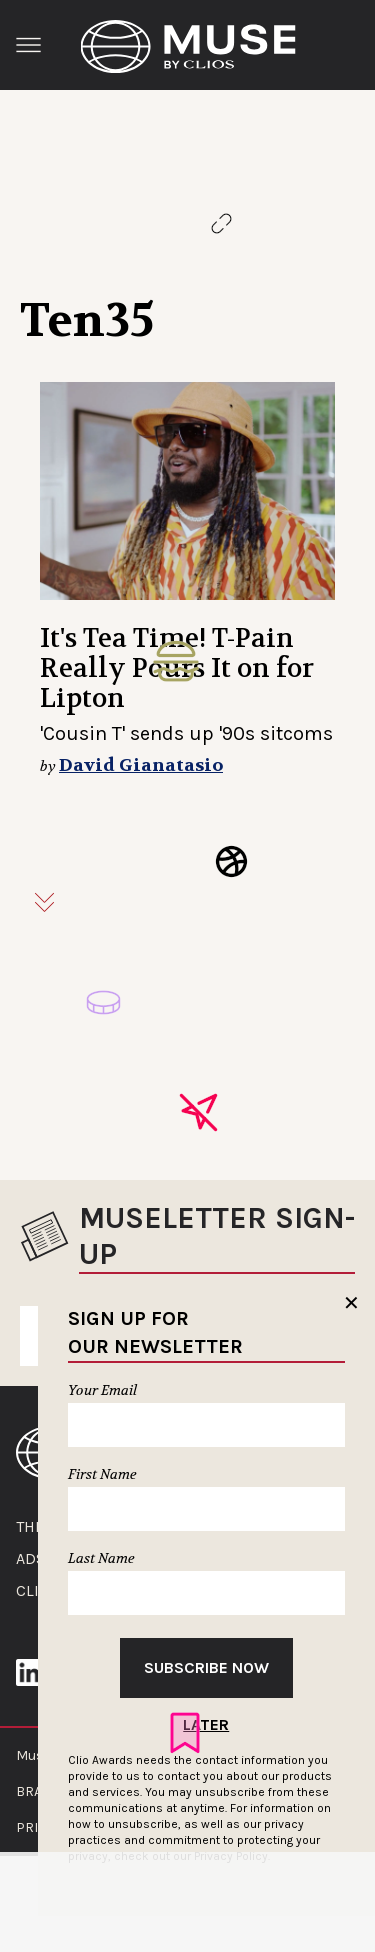 This screenshot has height=1952, width=375. I want to click on save this item to your bookmarks, so click(185, 1732).